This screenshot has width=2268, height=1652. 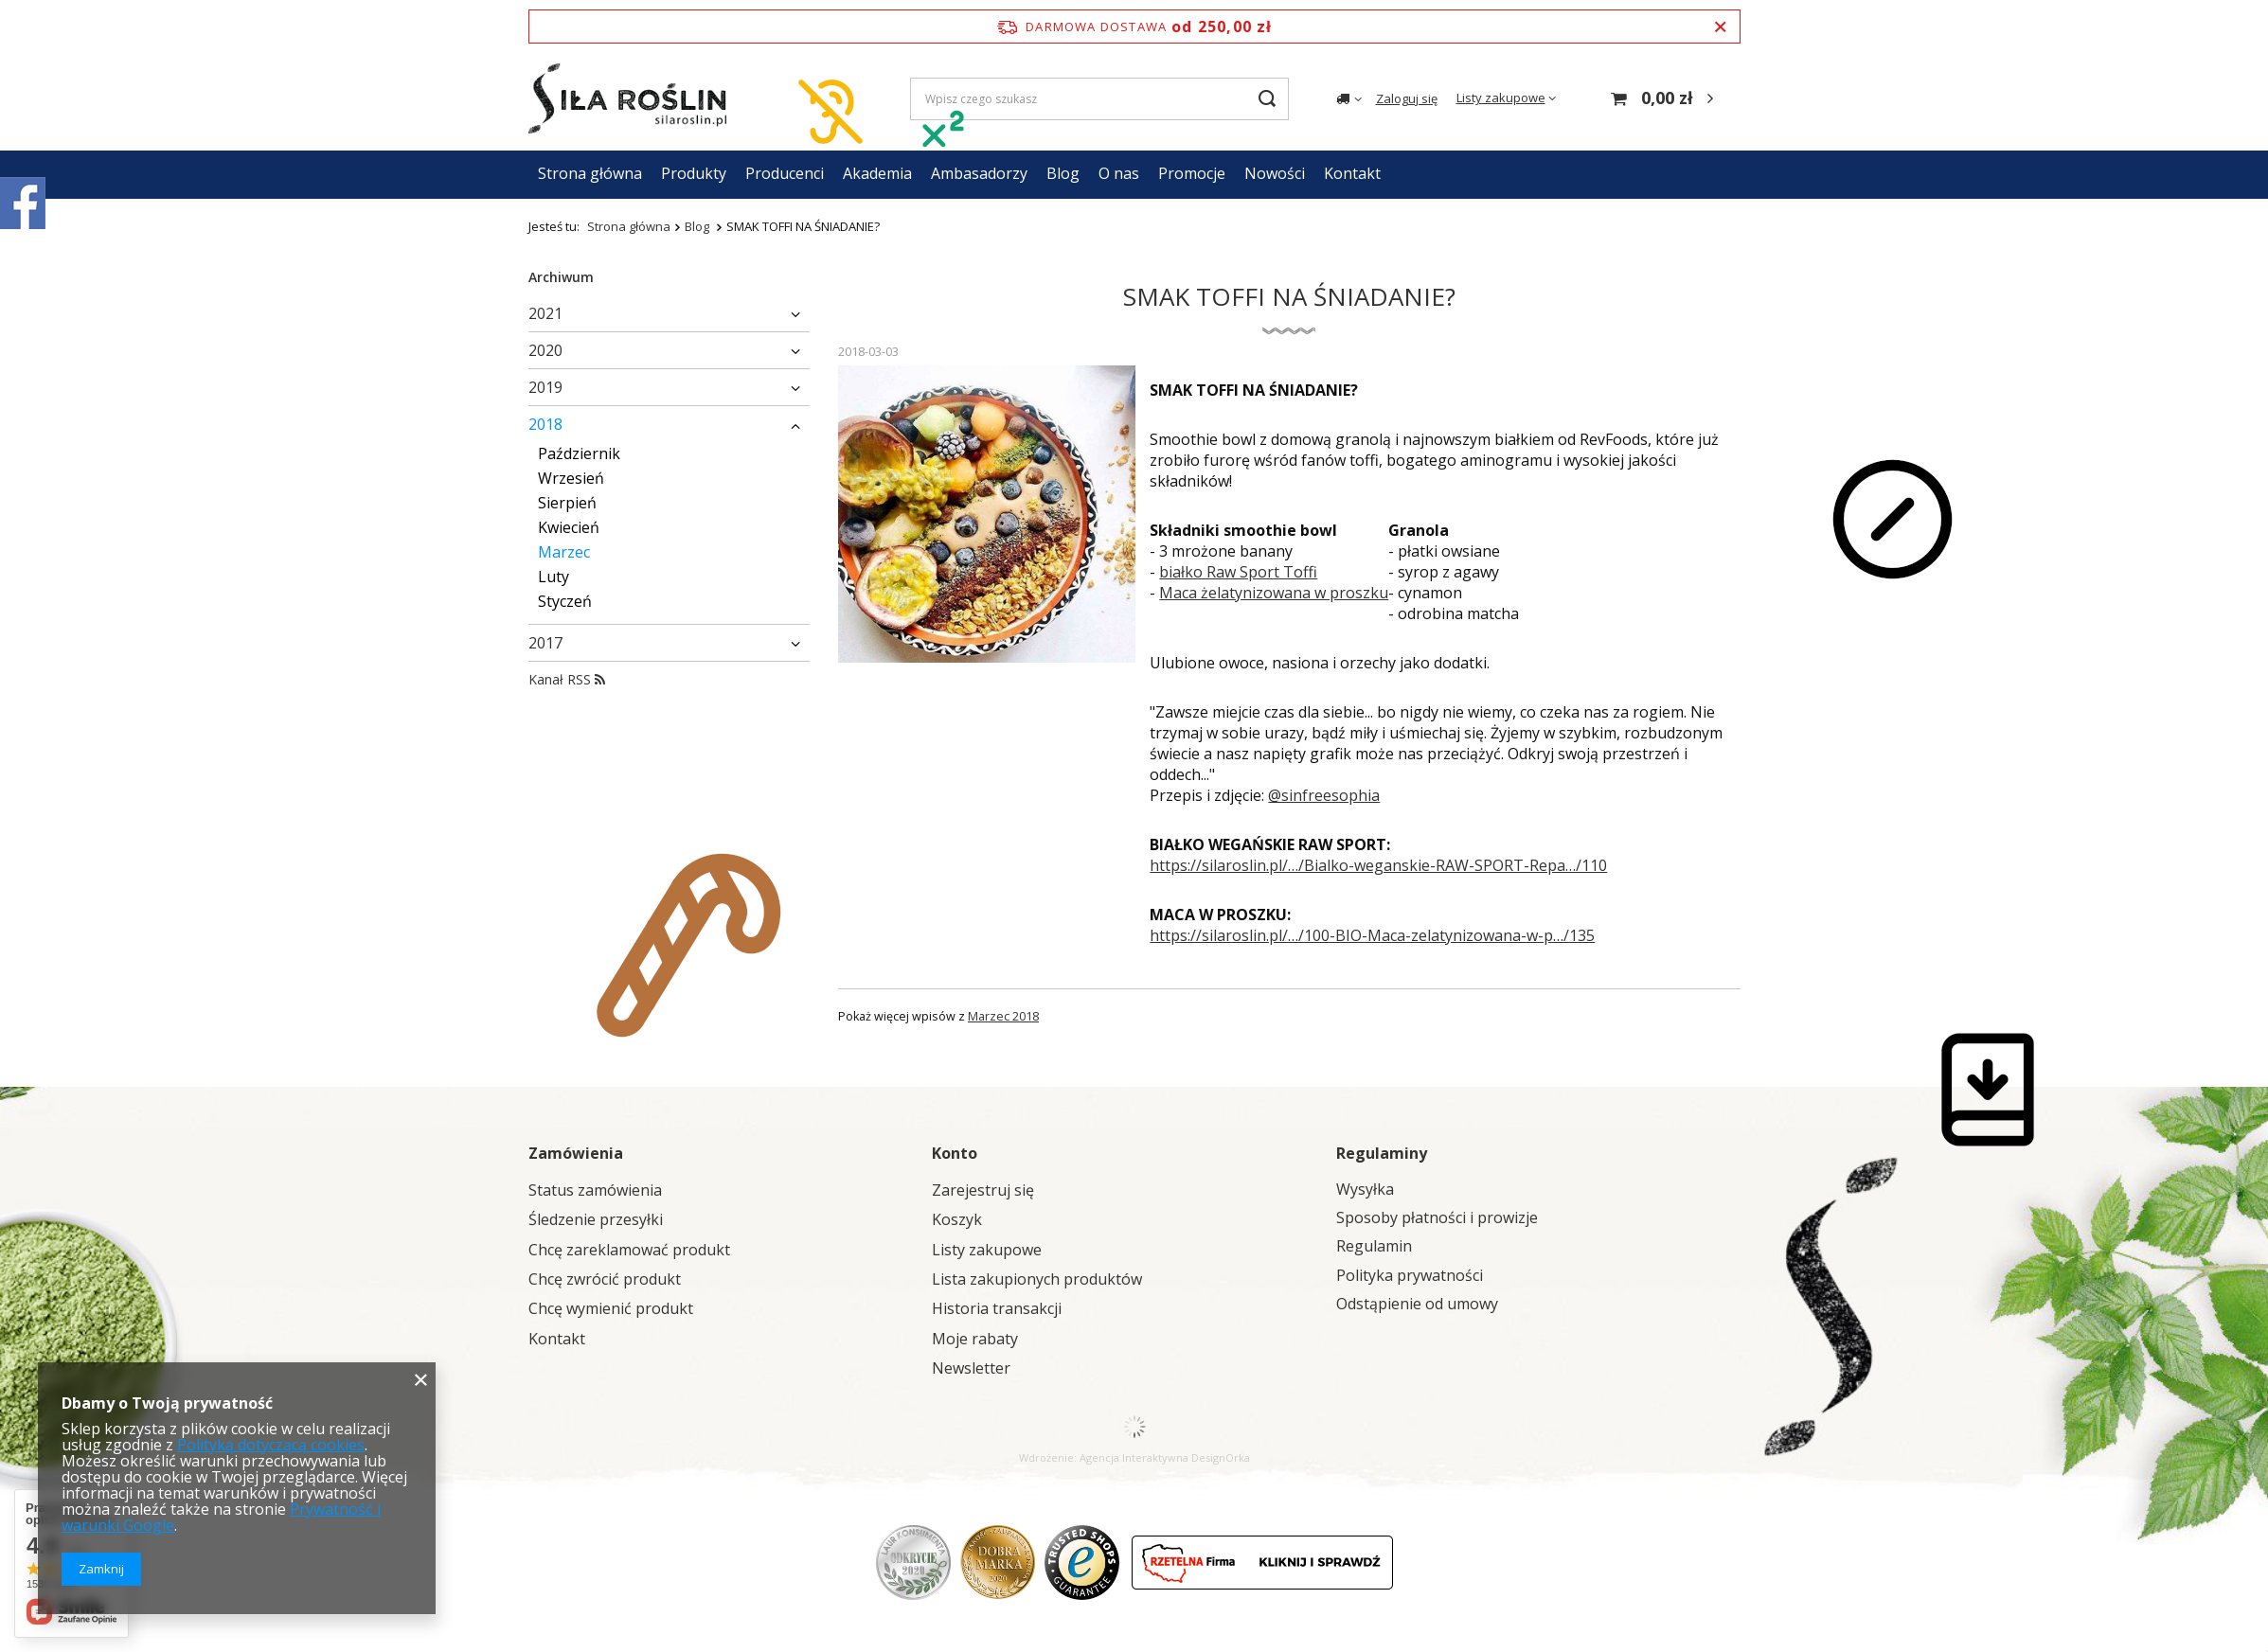 What do you see at coordinates (1988, 1090) in the screenshot?
I see `download a book or ebook` at bounding box center [1988, 1090].